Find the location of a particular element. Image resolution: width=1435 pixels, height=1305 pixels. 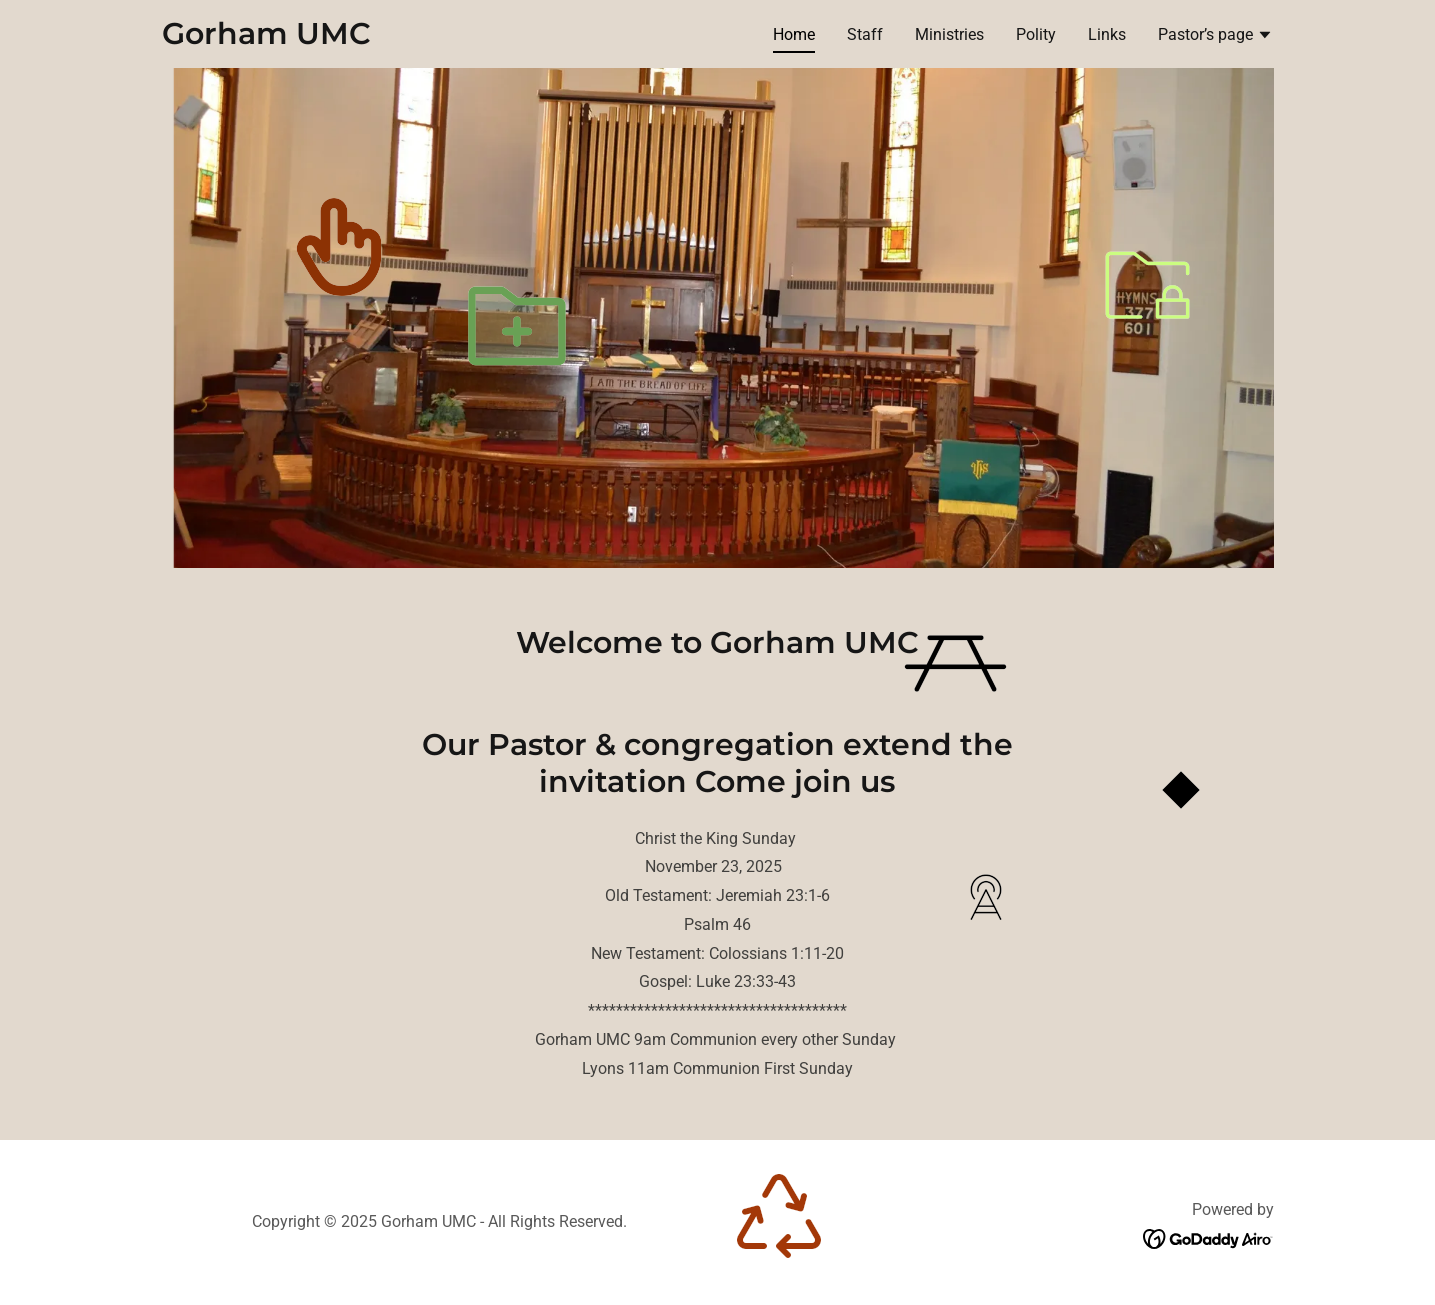

set a log breakpoint in code is located at coordinates (1181, 790).